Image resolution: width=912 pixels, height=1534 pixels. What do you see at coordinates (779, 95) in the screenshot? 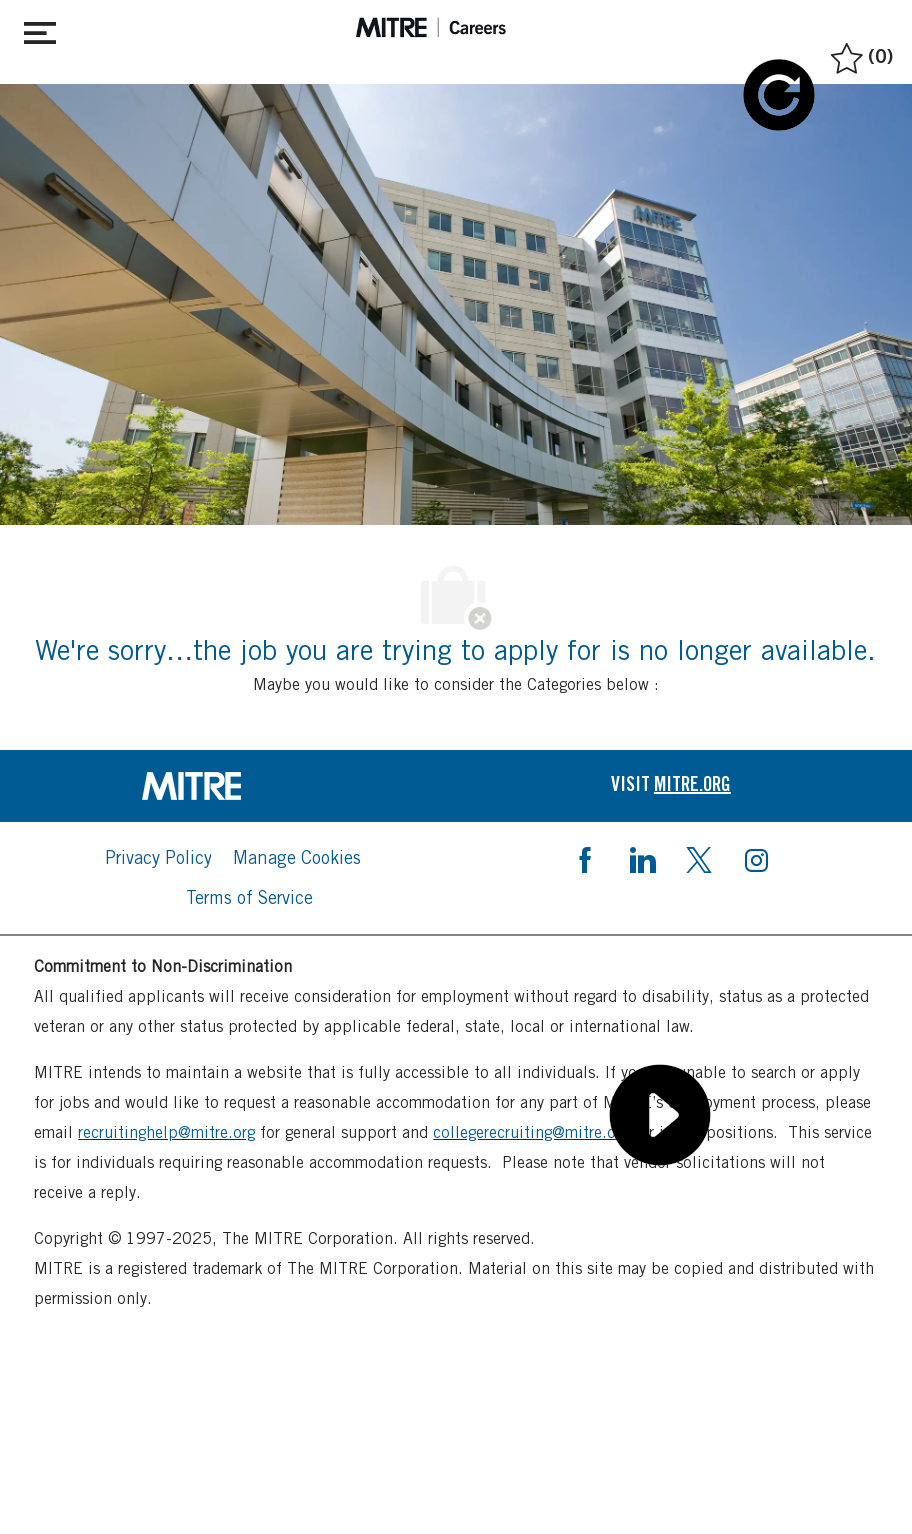
I see `refresh or reload content` at bounding box center [779, 95].